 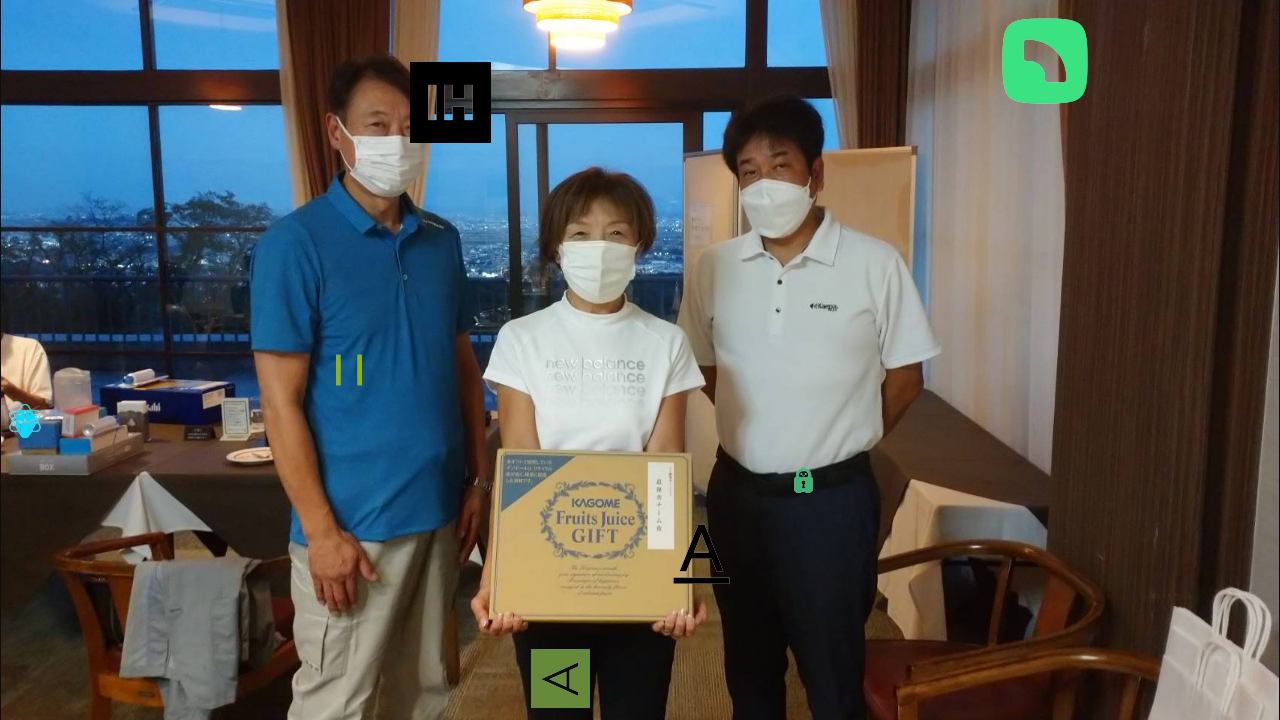 I want to click on pause media playback, so click(x=349, y=370).